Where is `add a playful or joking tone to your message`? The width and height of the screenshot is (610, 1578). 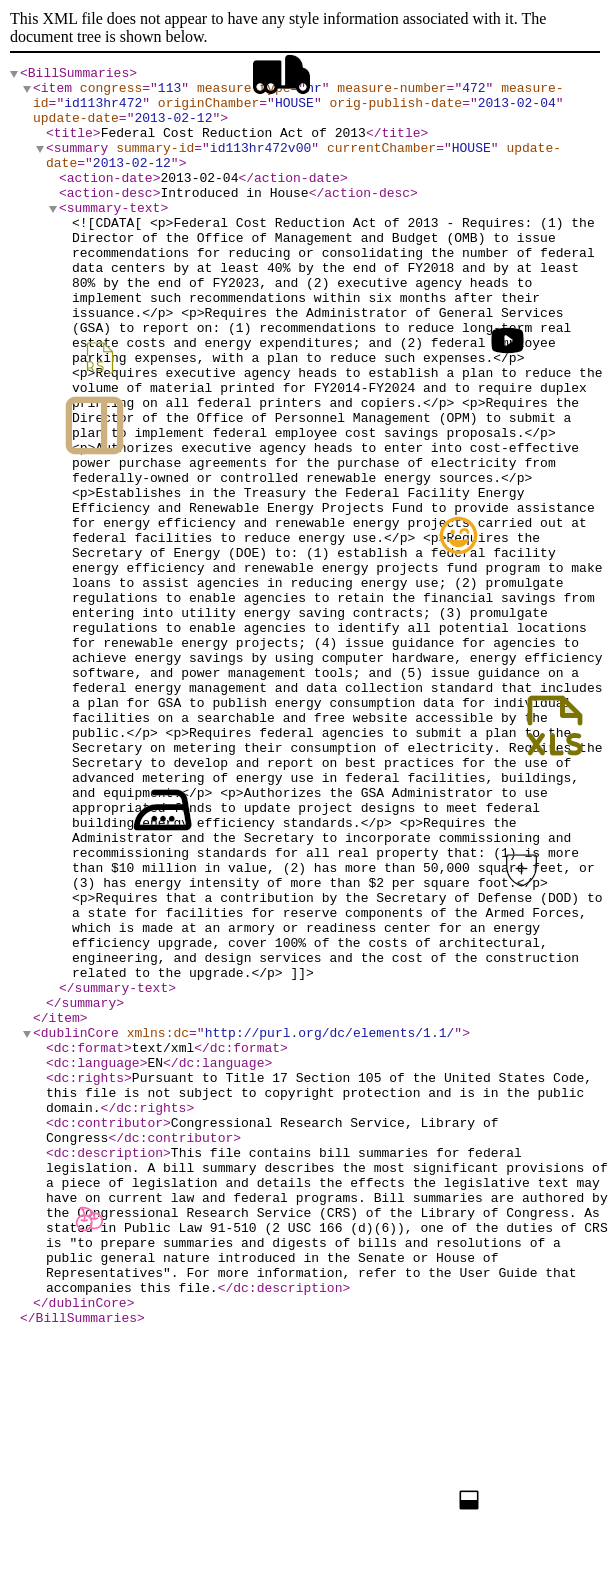 add a playful or joking tone to your message is located at coordinates (458, 535).